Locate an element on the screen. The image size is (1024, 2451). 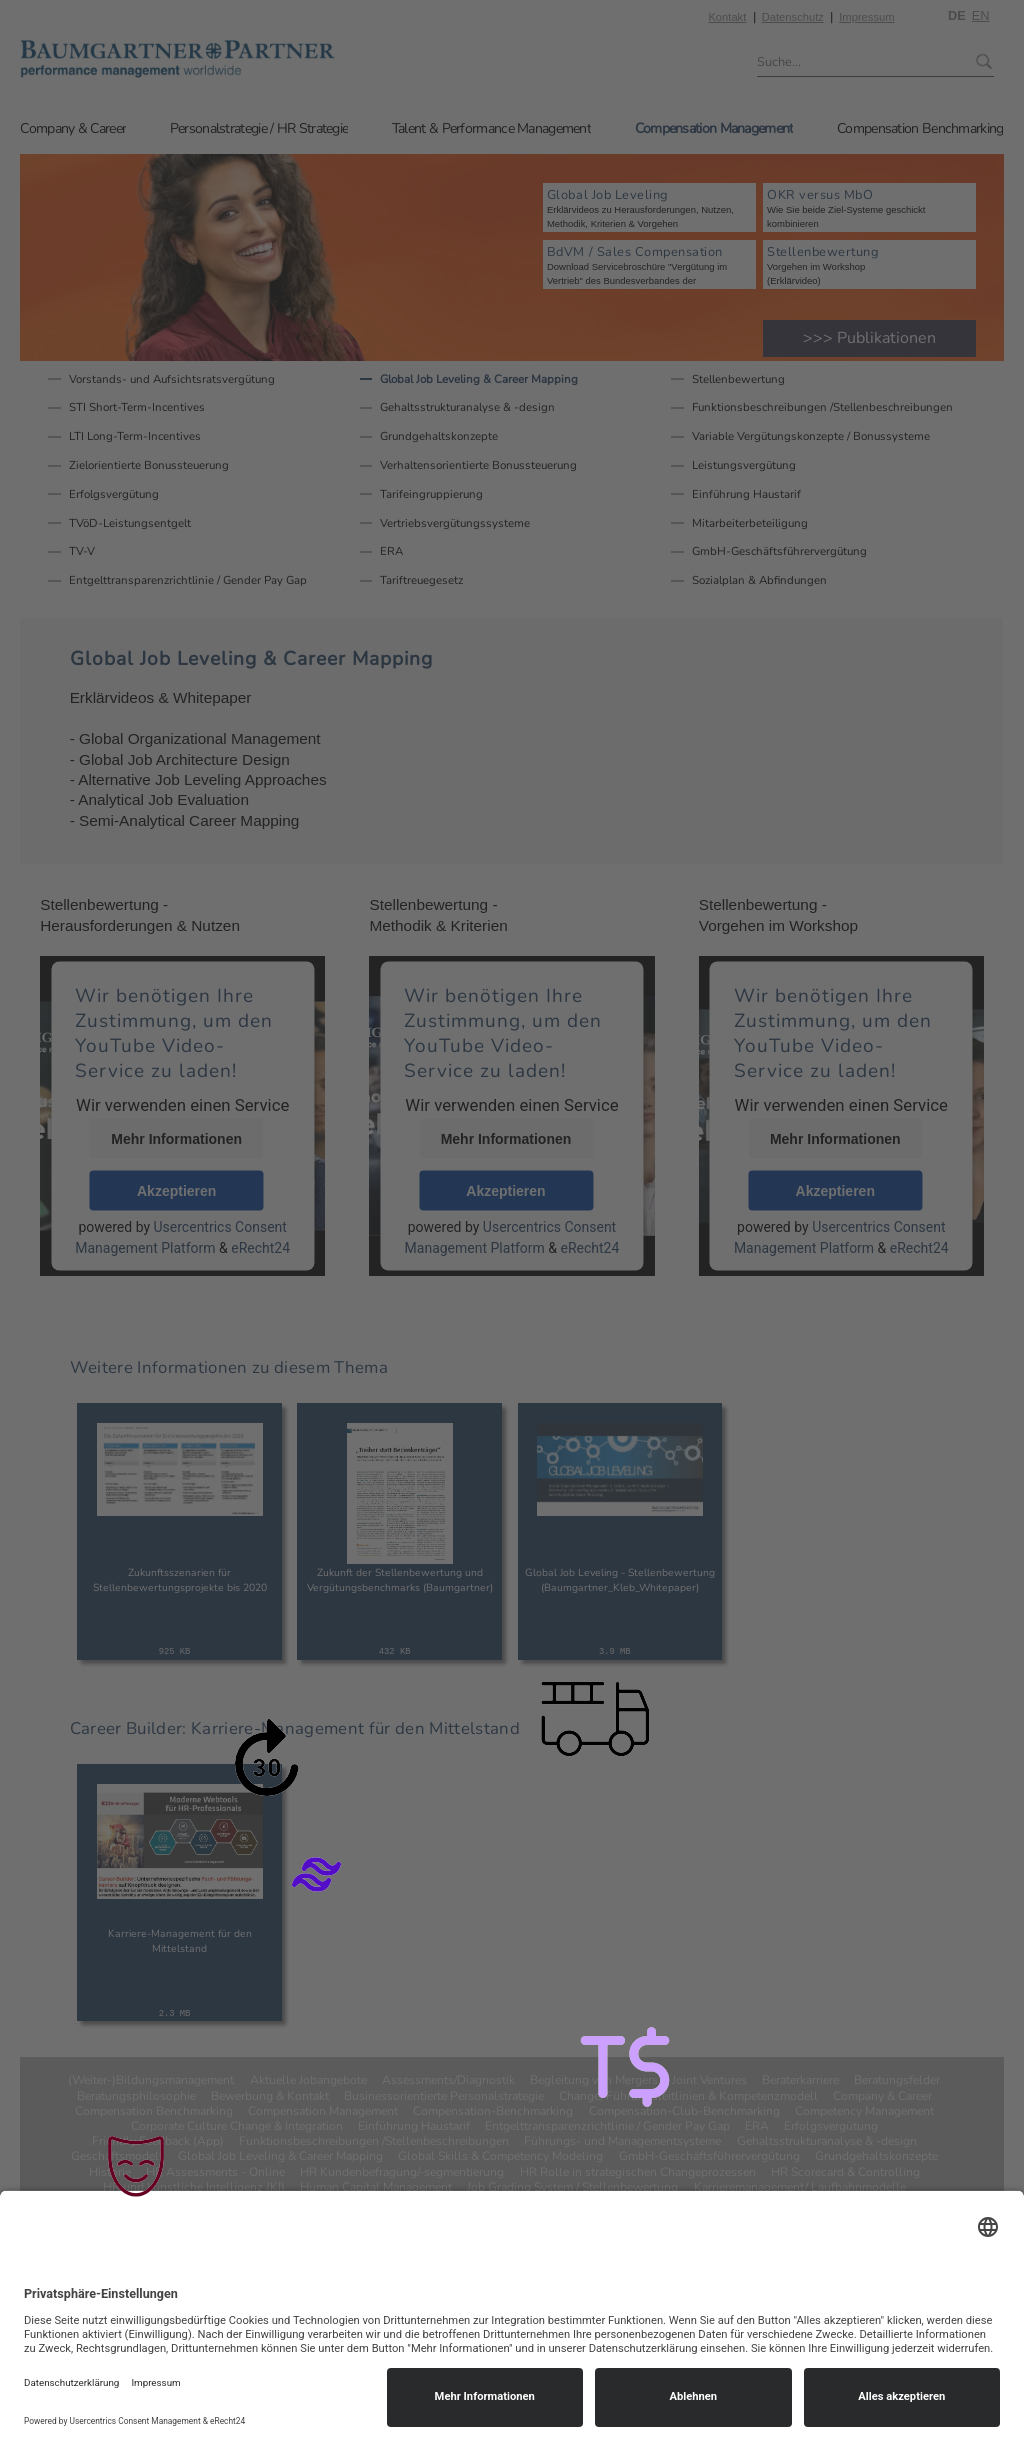
represents Tongan paʻanga currency (T$) is located at coordinates (625, 2067).